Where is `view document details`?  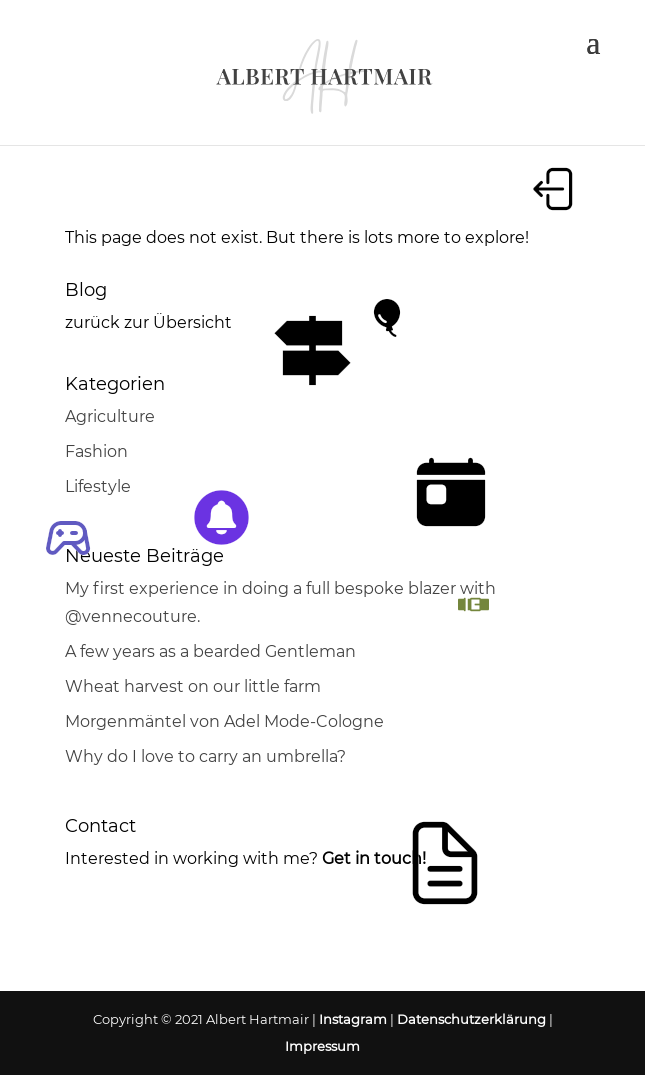
view document details is located at coordinates (445, 863).